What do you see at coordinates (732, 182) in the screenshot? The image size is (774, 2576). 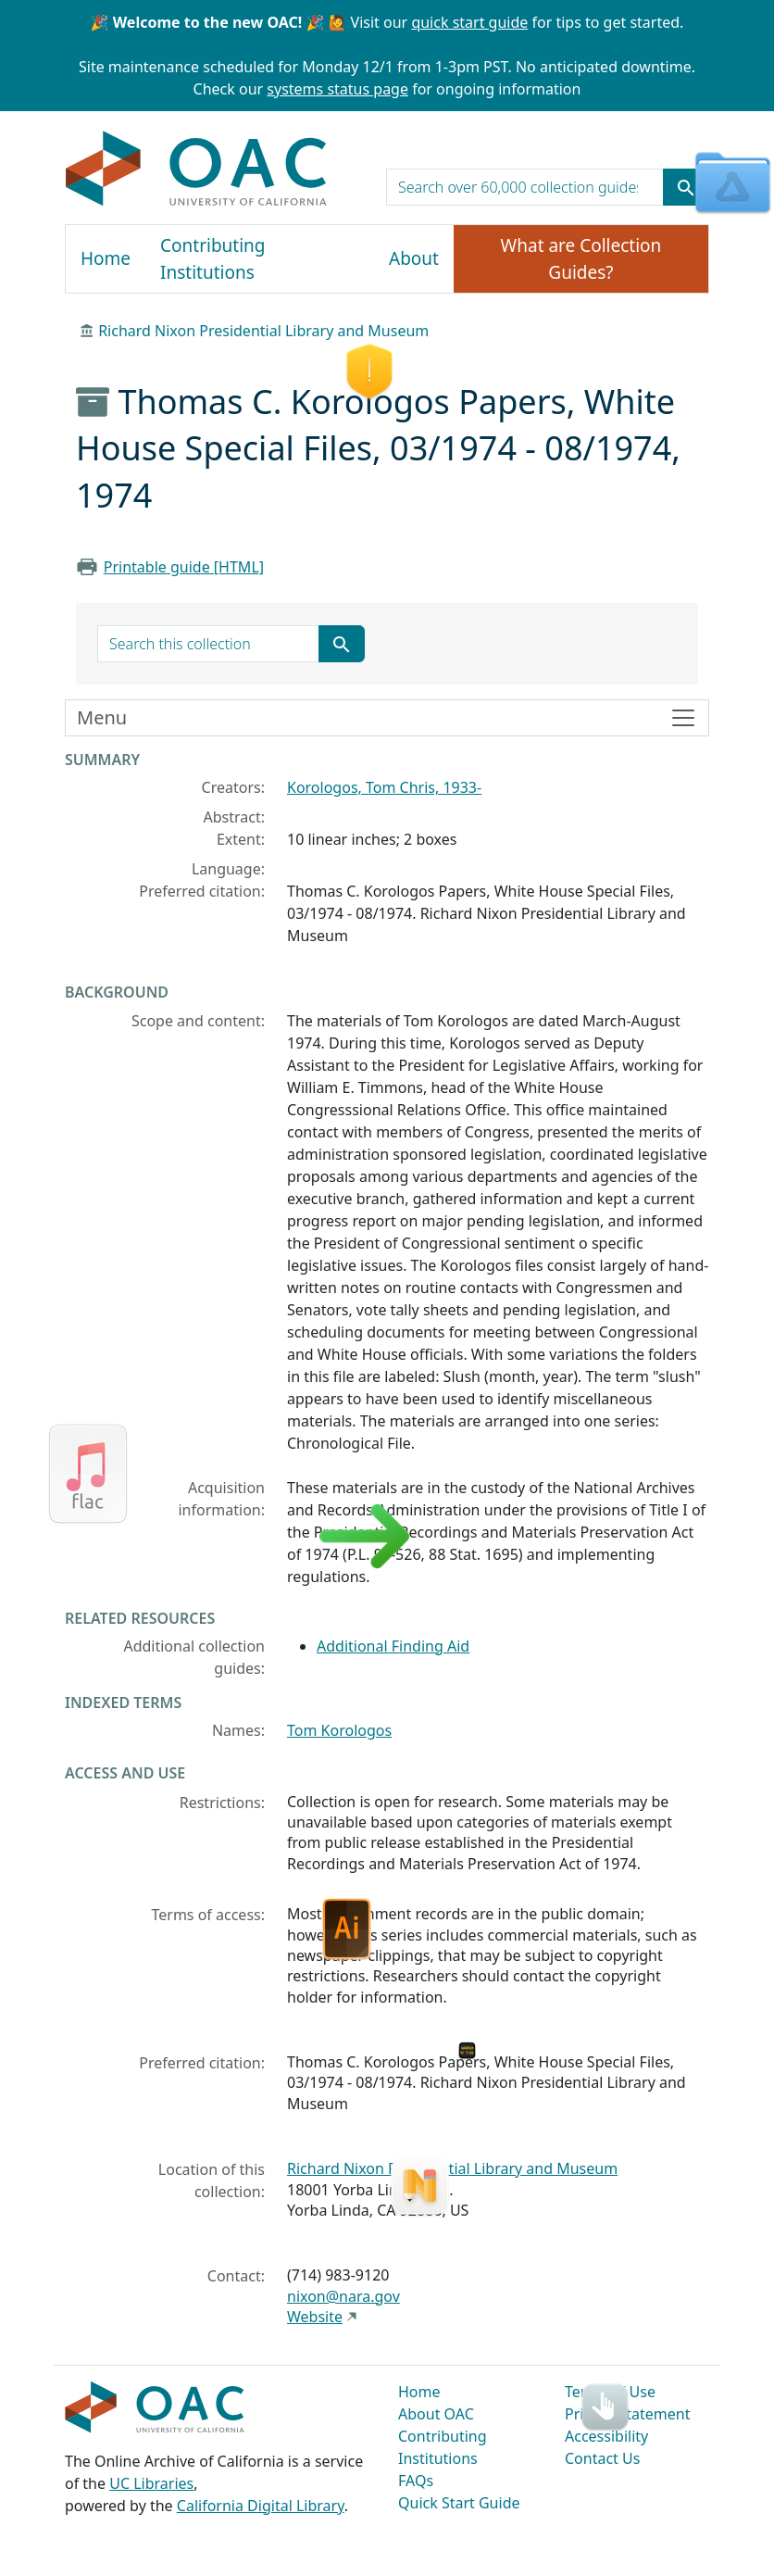 I see `open Affinity app files folder` at bounding box center [732, 182].